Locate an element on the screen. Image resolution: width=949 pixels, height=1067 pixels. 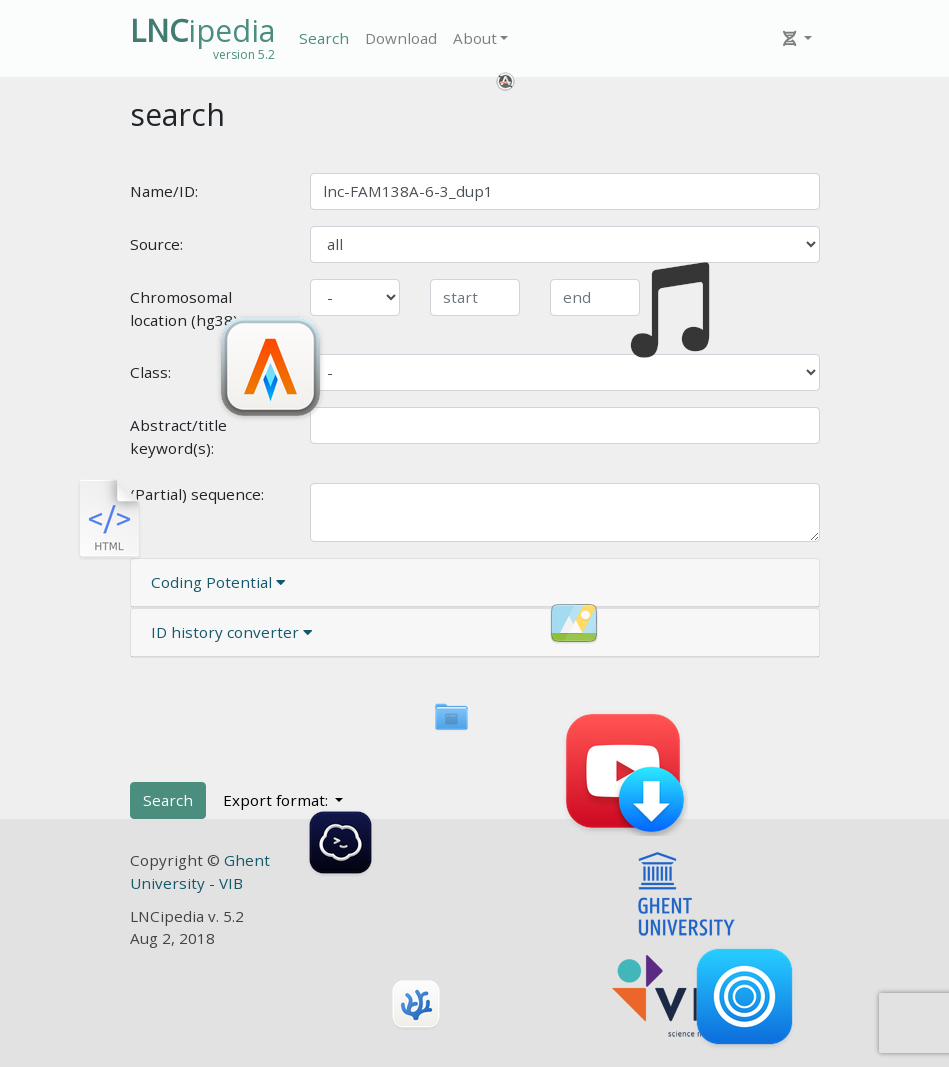
check for available software updates is located at coordinates (505, 81).